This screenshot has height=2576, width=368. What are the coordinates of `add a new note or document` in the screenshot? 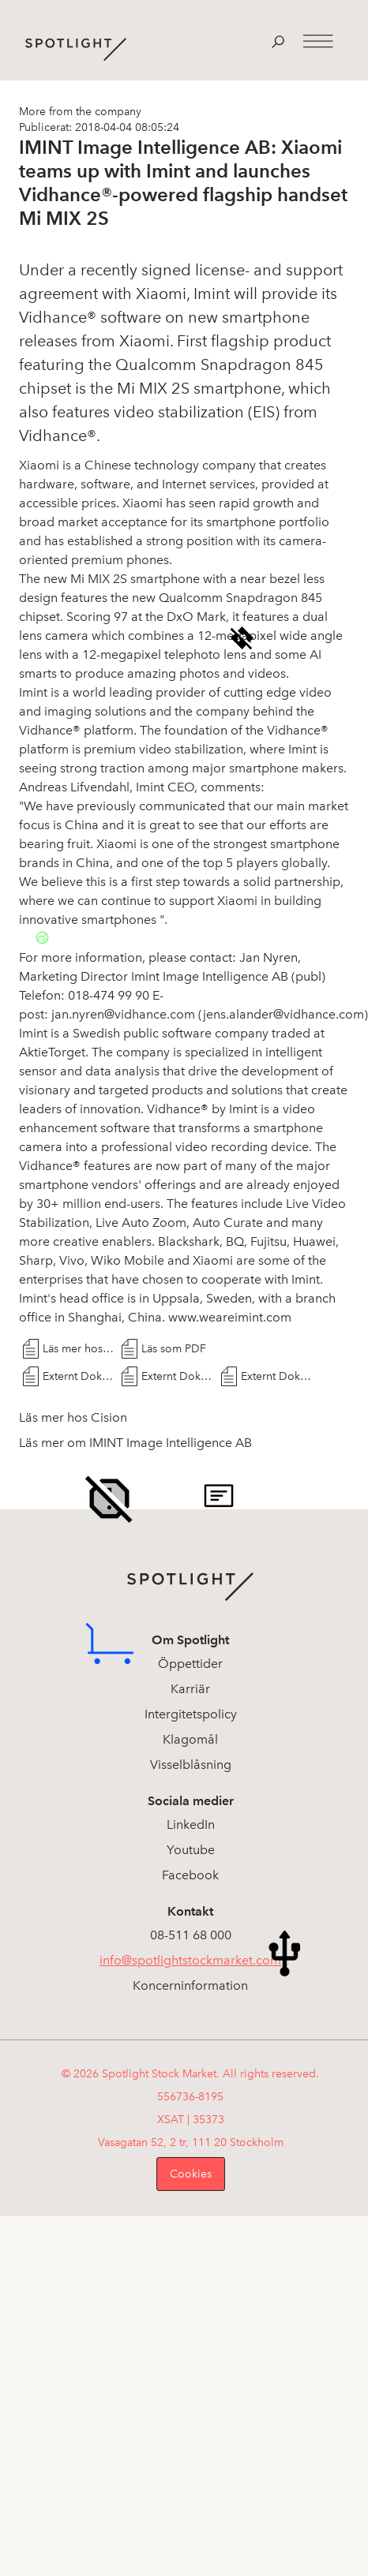 It's located at (219, 1497).